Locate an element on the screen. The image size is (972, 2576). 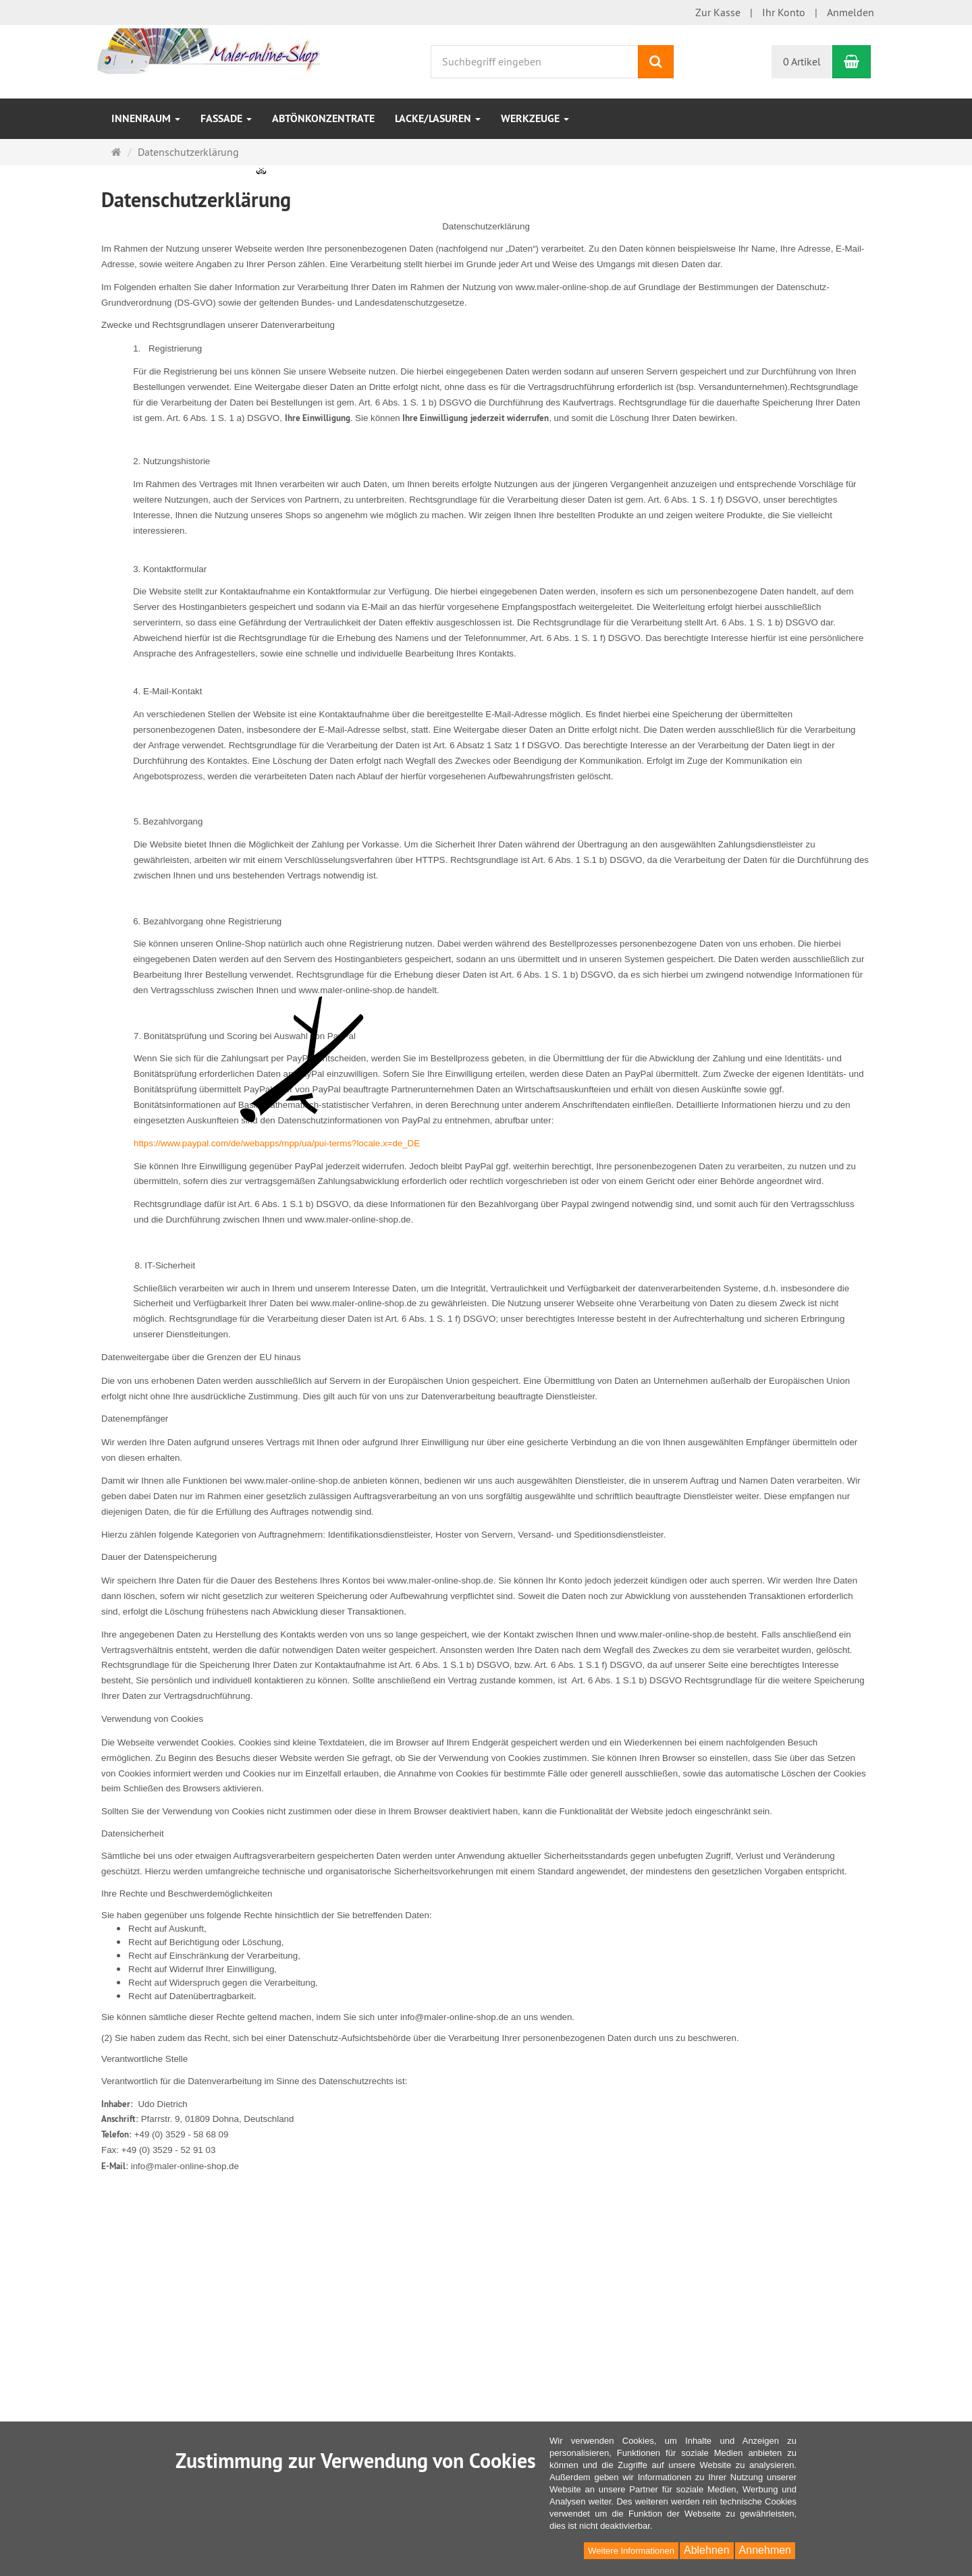
select boar or wild pig character class is located at coordinates (261, 171).